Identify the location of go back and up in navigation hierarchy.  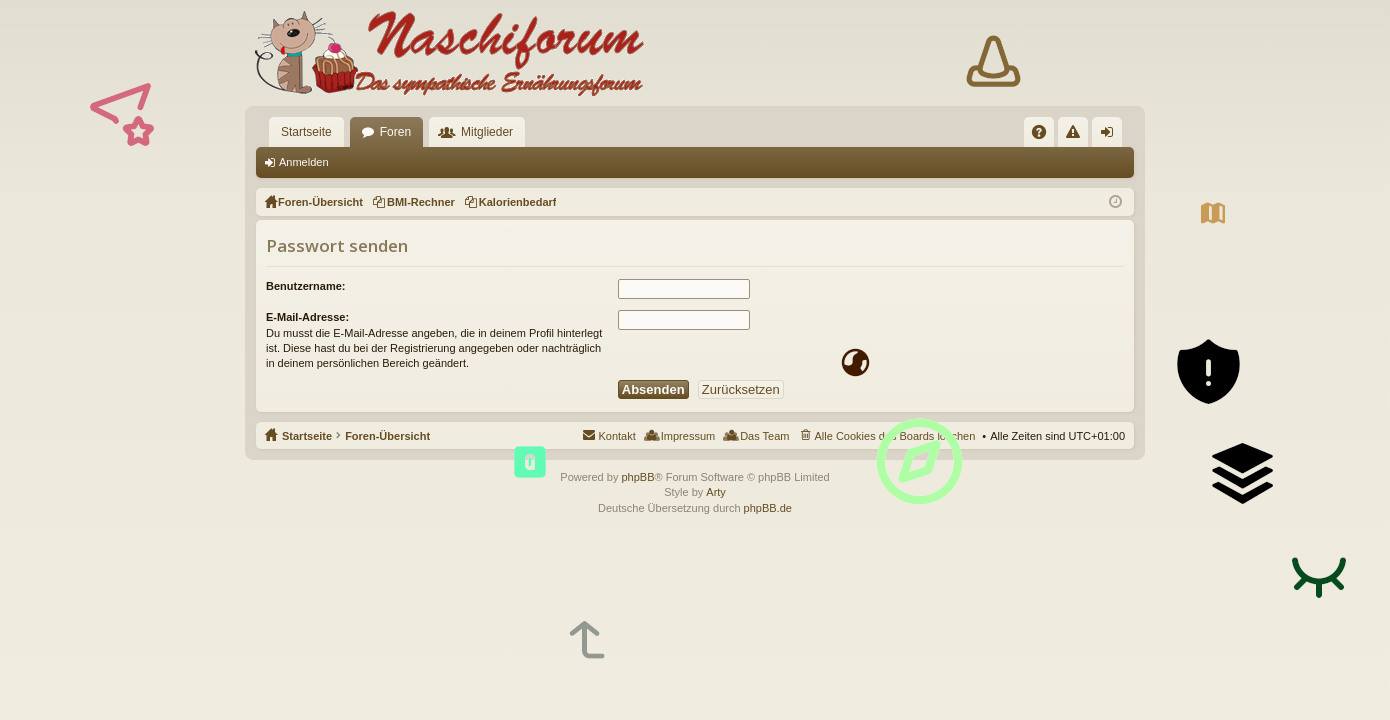
(587, 641).